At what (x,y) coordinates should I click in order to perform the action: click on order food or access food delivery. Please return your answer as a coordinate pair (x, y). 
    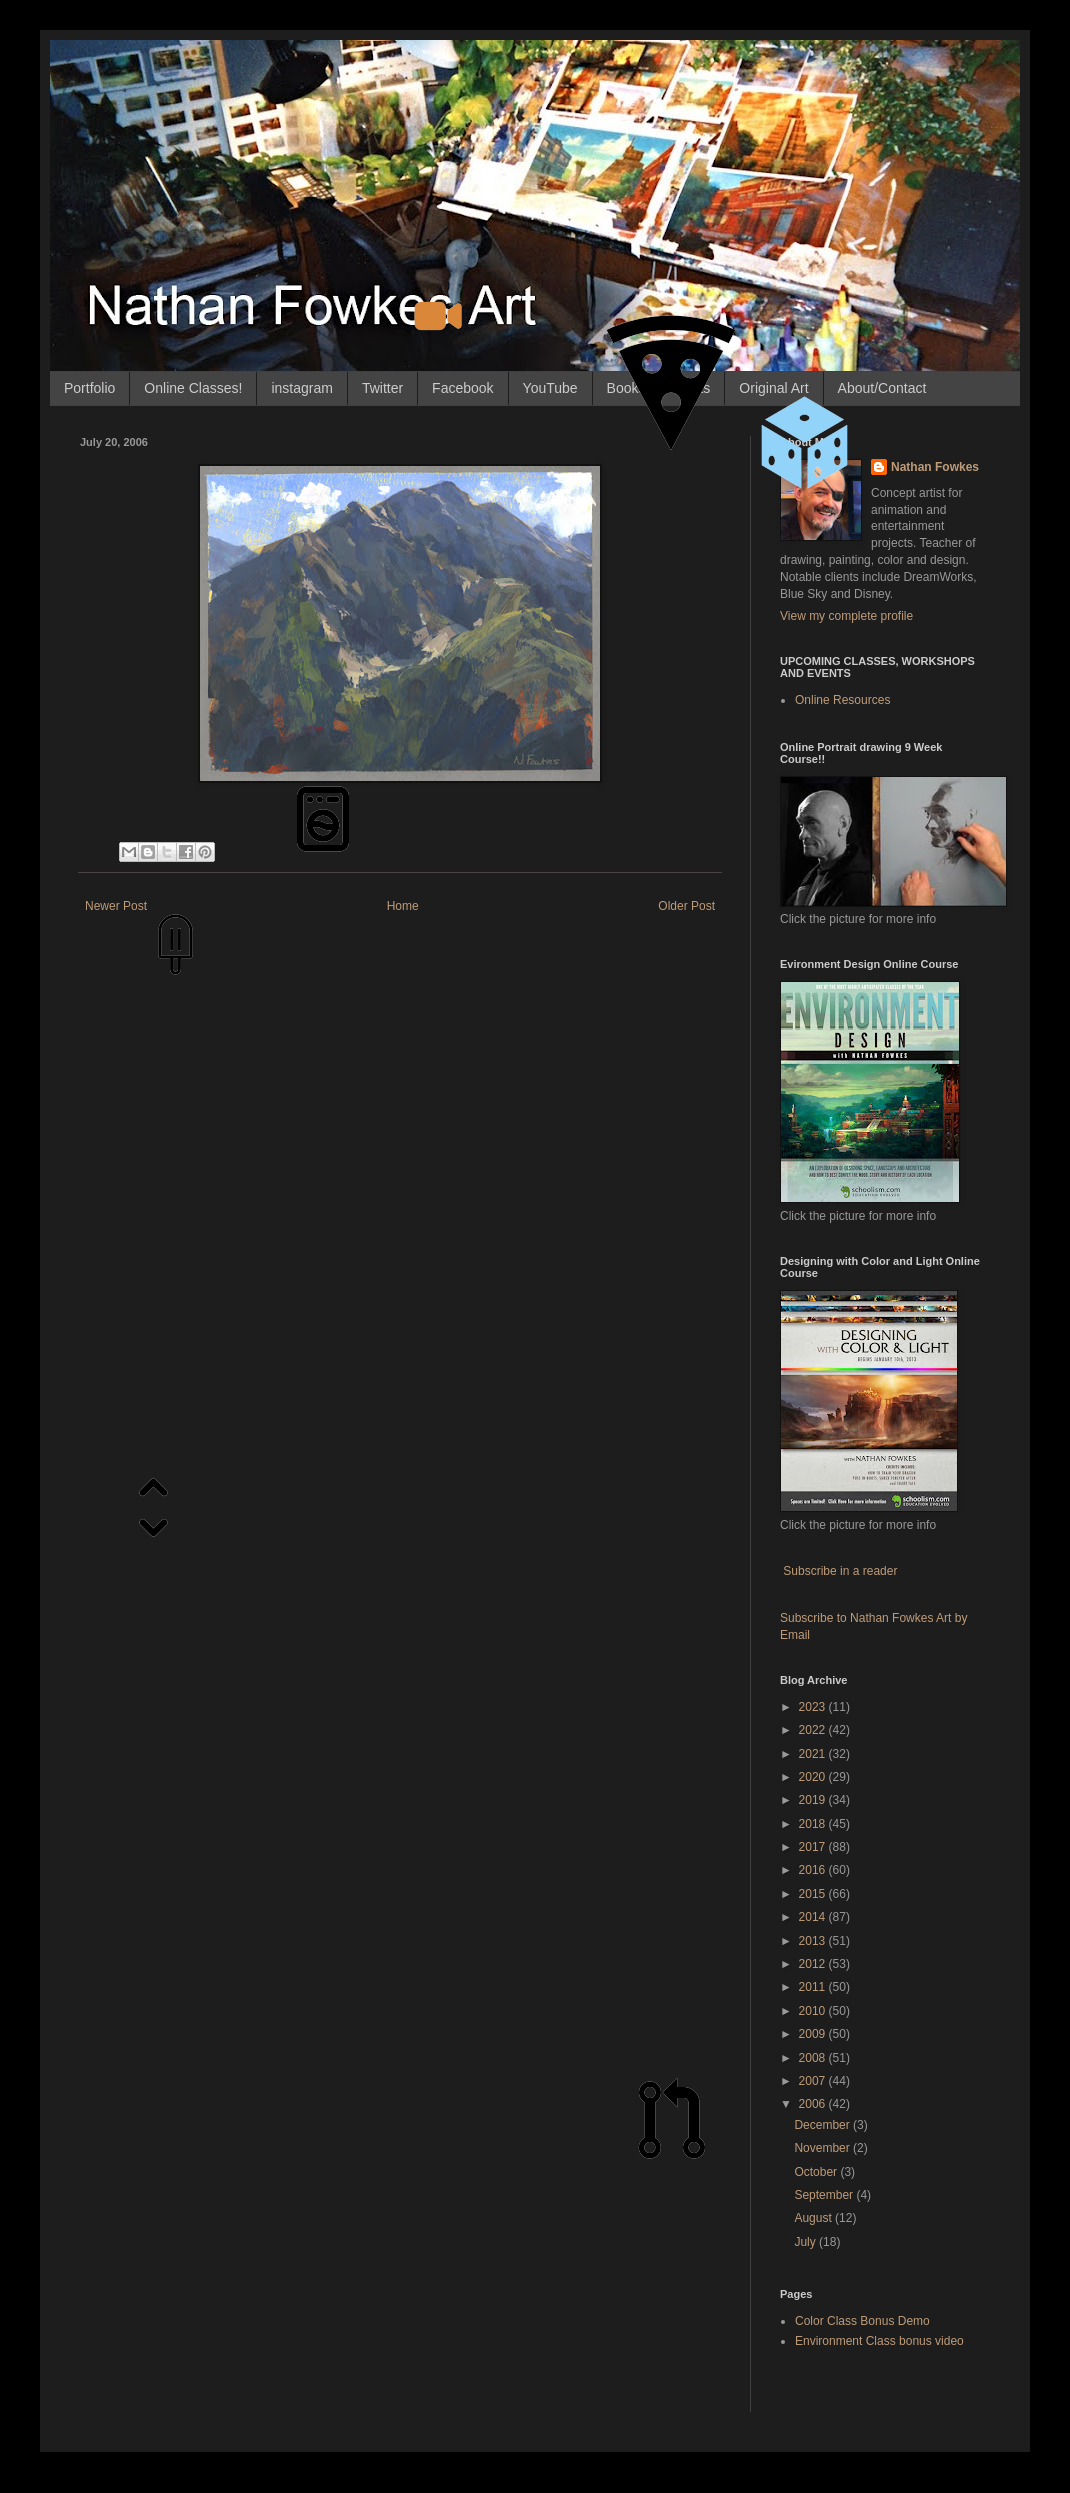
    Looking at the image, I should click on (671, 383).